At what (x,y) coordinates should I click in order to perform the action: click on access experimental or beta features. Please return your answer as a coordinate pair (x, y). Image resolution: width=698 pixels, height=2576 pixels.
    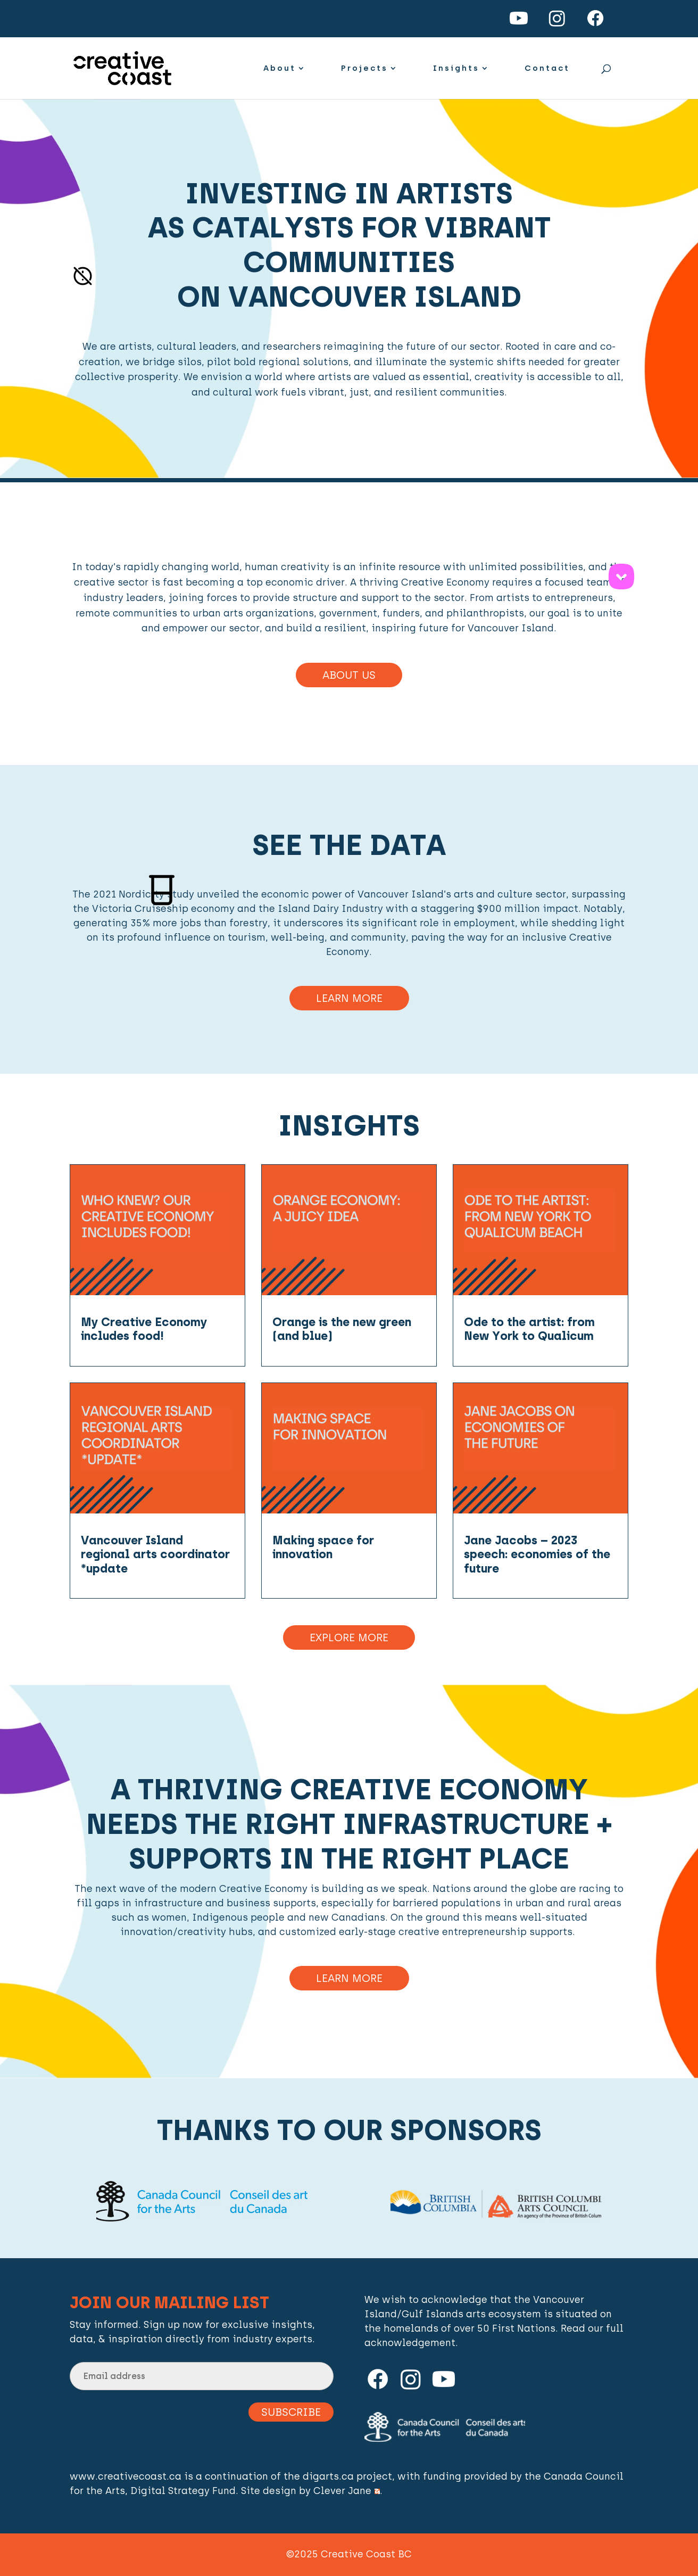
    Looking at the image, I should click on (162, 890).